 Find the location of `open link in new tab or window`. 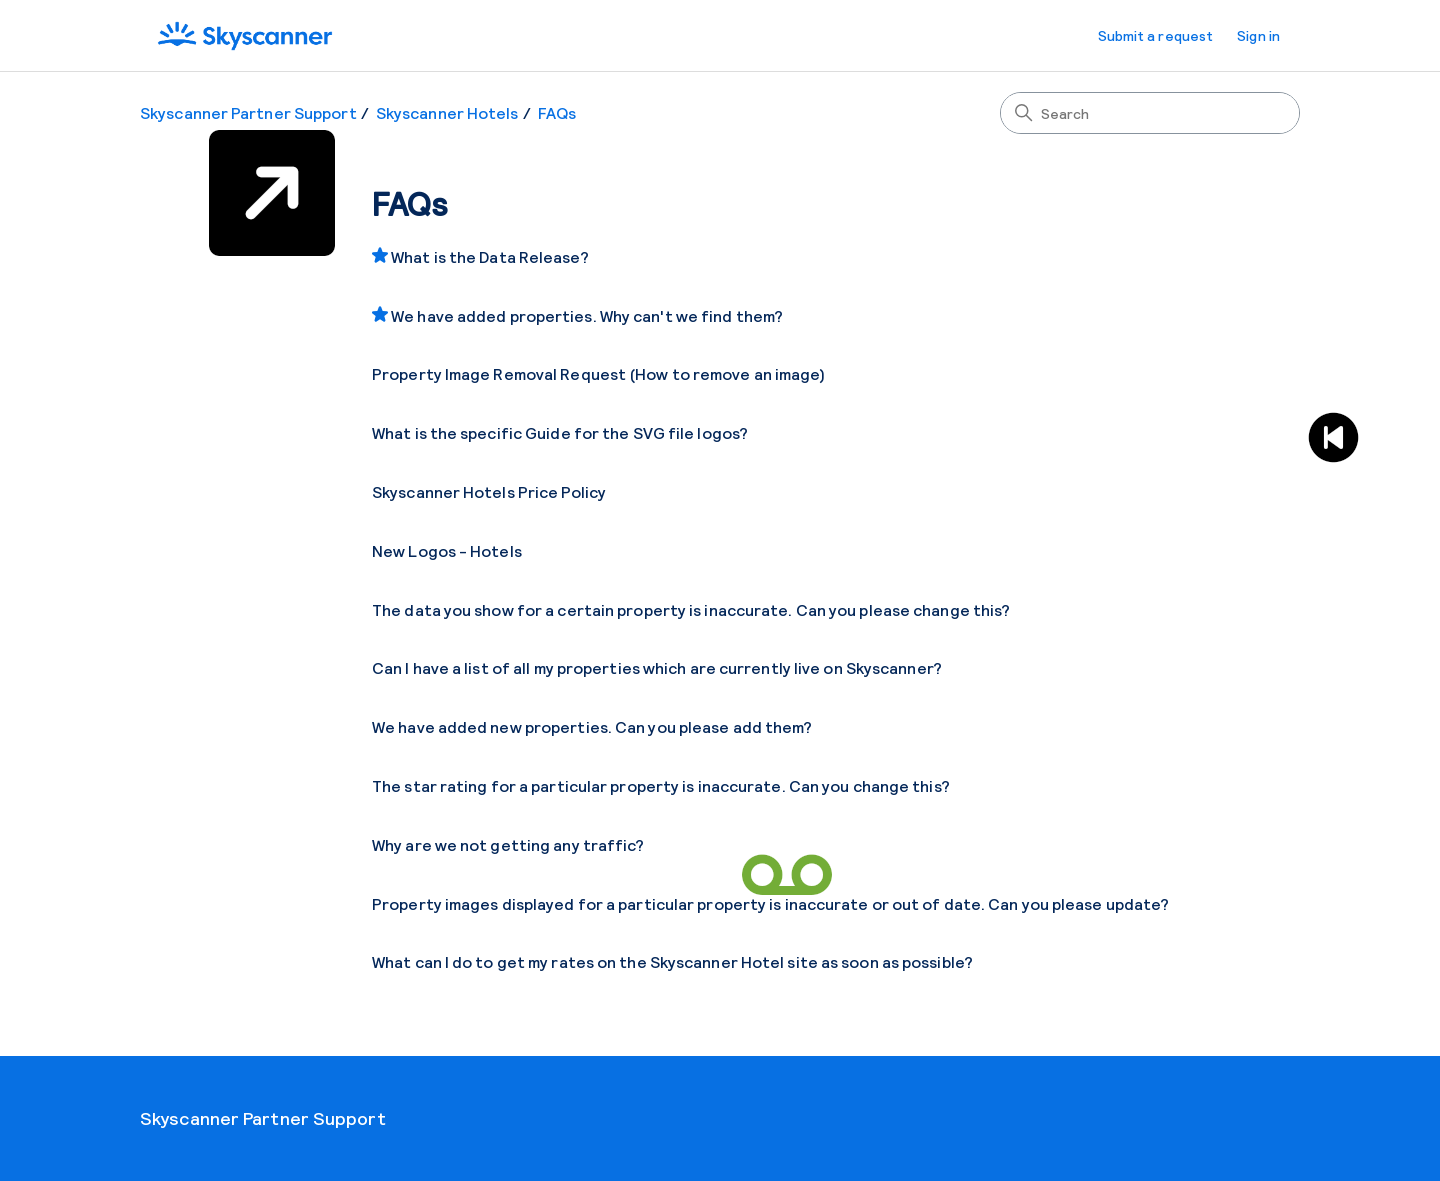

open link in new tab or window is located at coordinates (272, 193).